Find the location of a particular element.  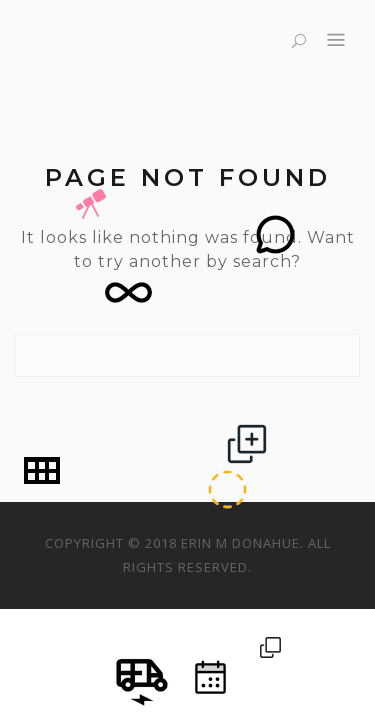

explore or discover new content is located at coordinates (91, 204).